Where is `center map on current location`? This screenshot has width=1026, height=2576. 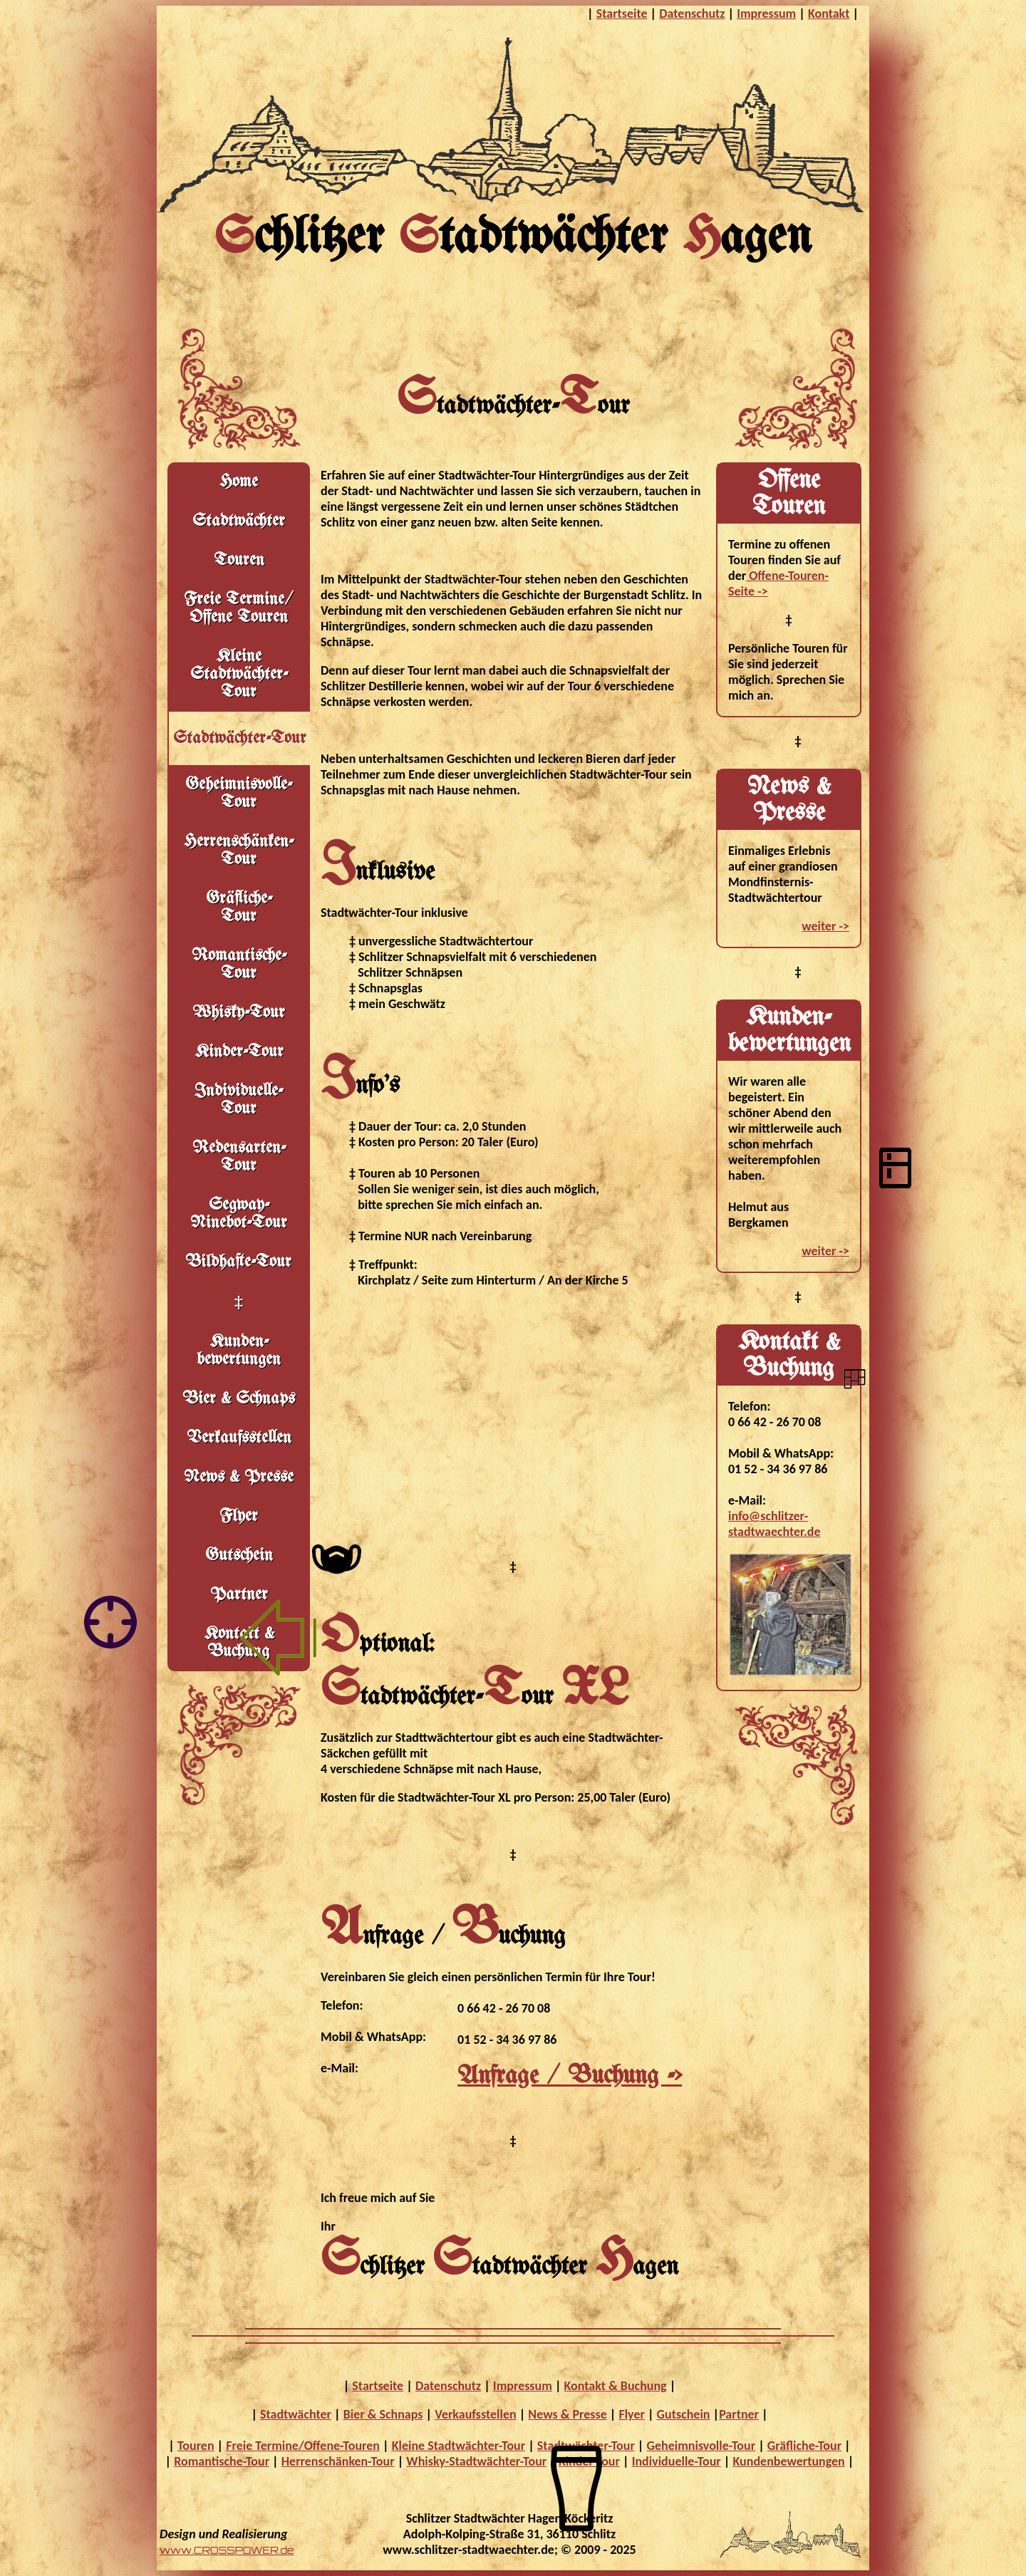
center map on current location is located at coordinates (110, 1622).